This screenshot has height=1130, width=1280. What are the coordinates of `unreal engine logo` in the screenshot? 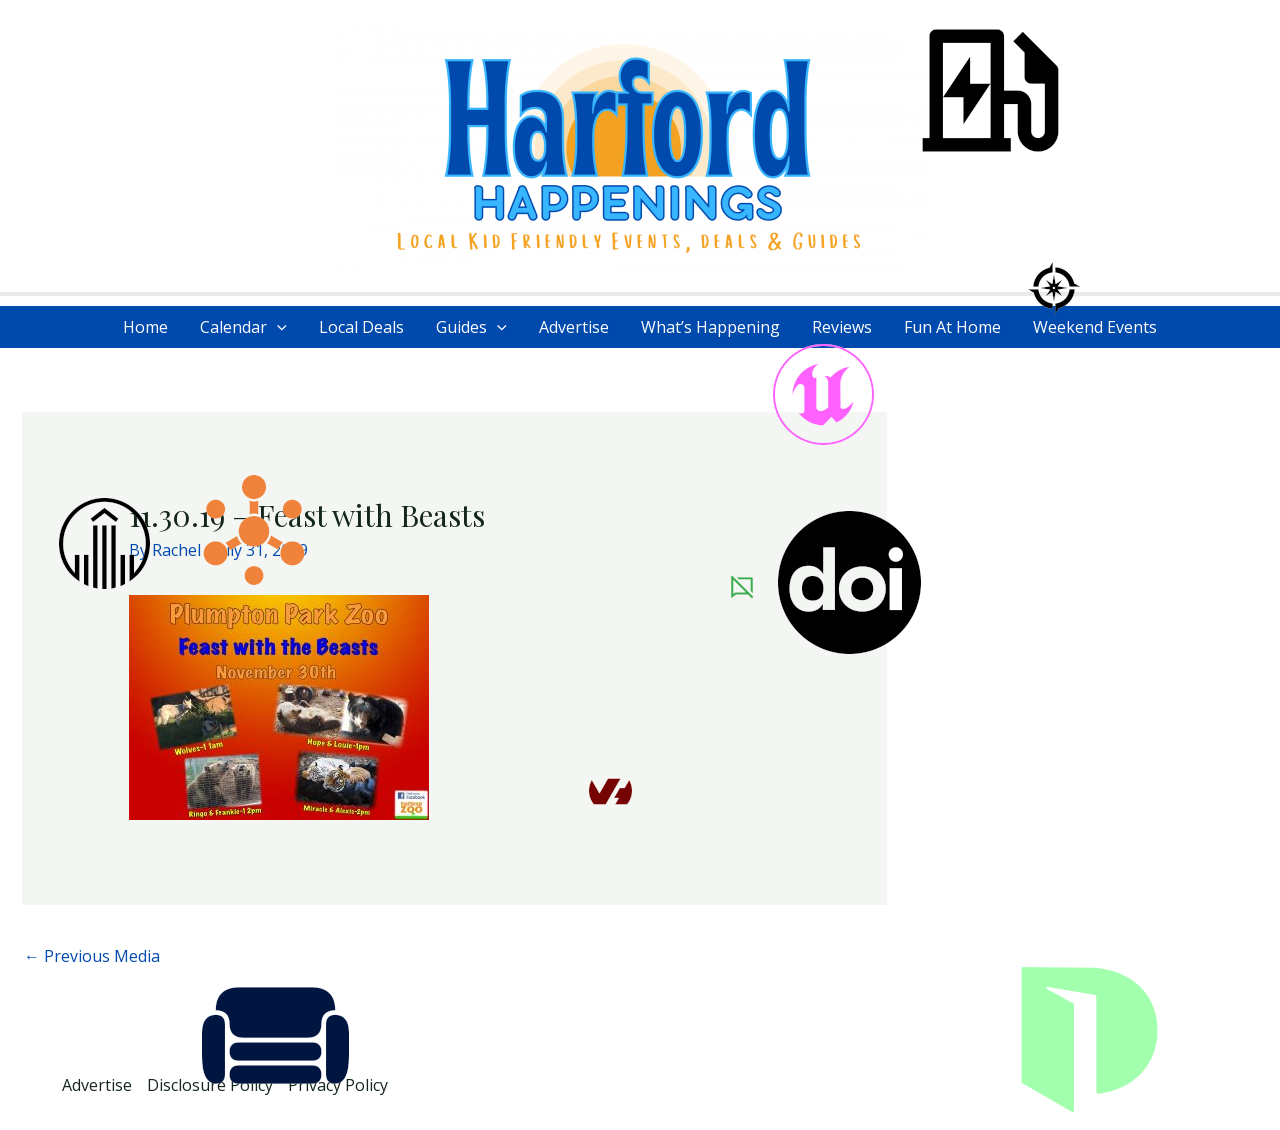 It's located at (823, 394).